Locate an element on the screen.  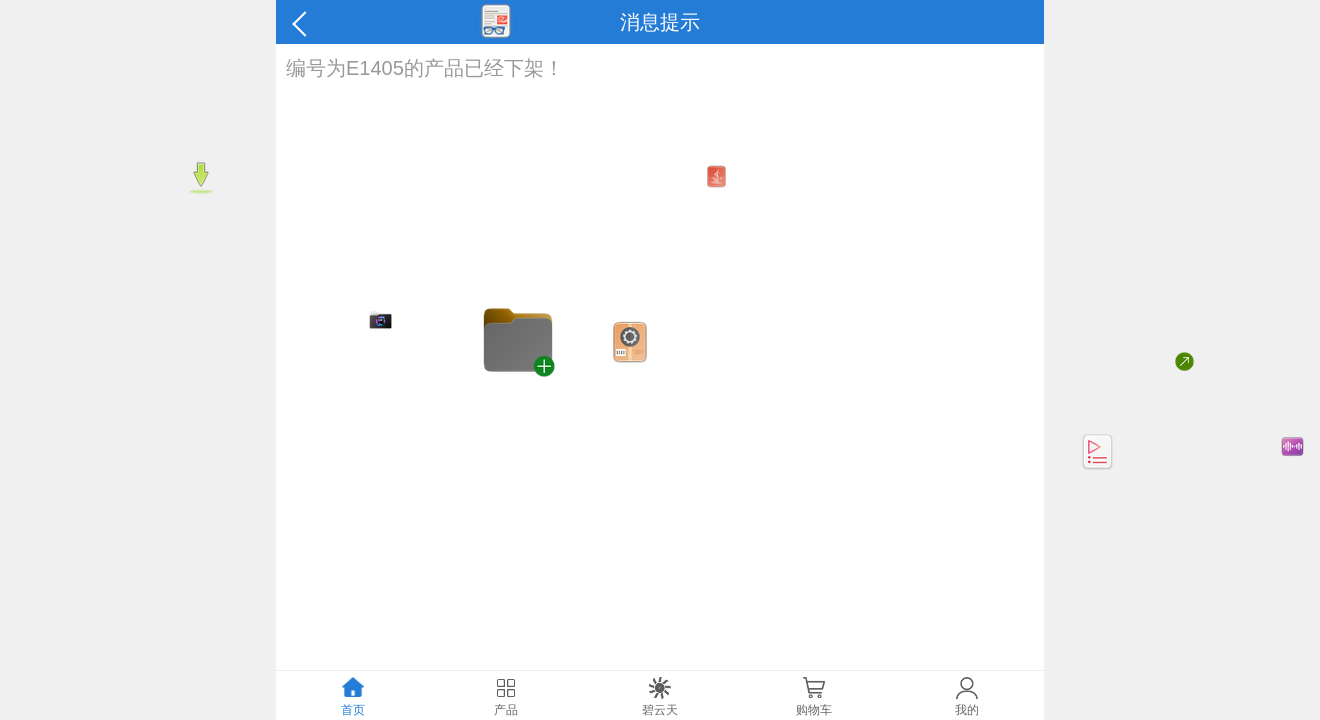
open the audio recorder app is located at coordinates (1292, 446).